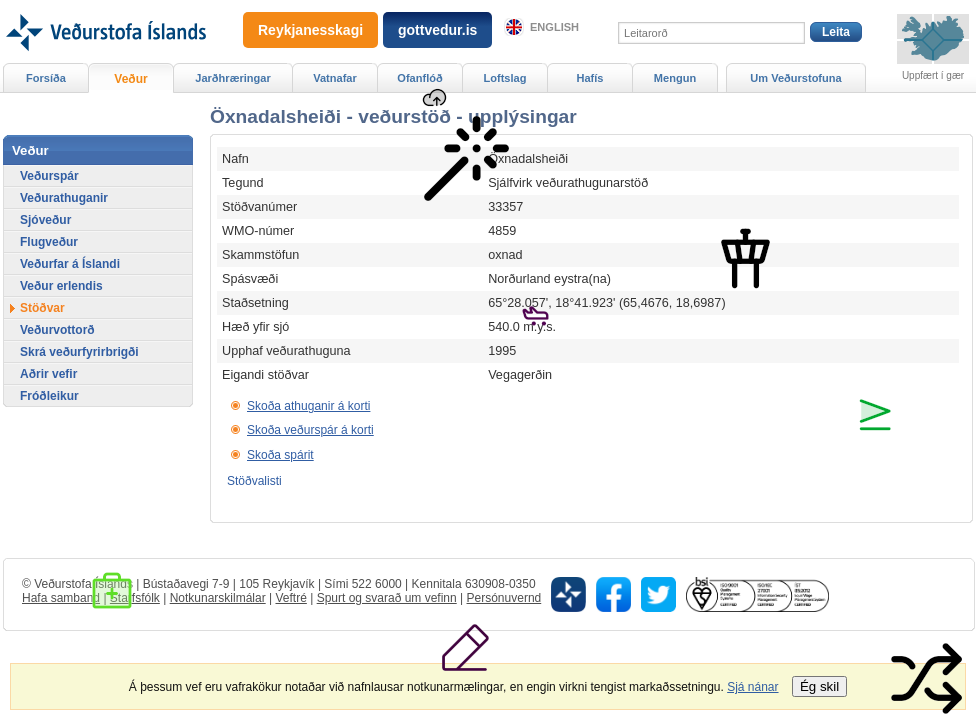  I want to click on edit content or text, so click(464, 648).